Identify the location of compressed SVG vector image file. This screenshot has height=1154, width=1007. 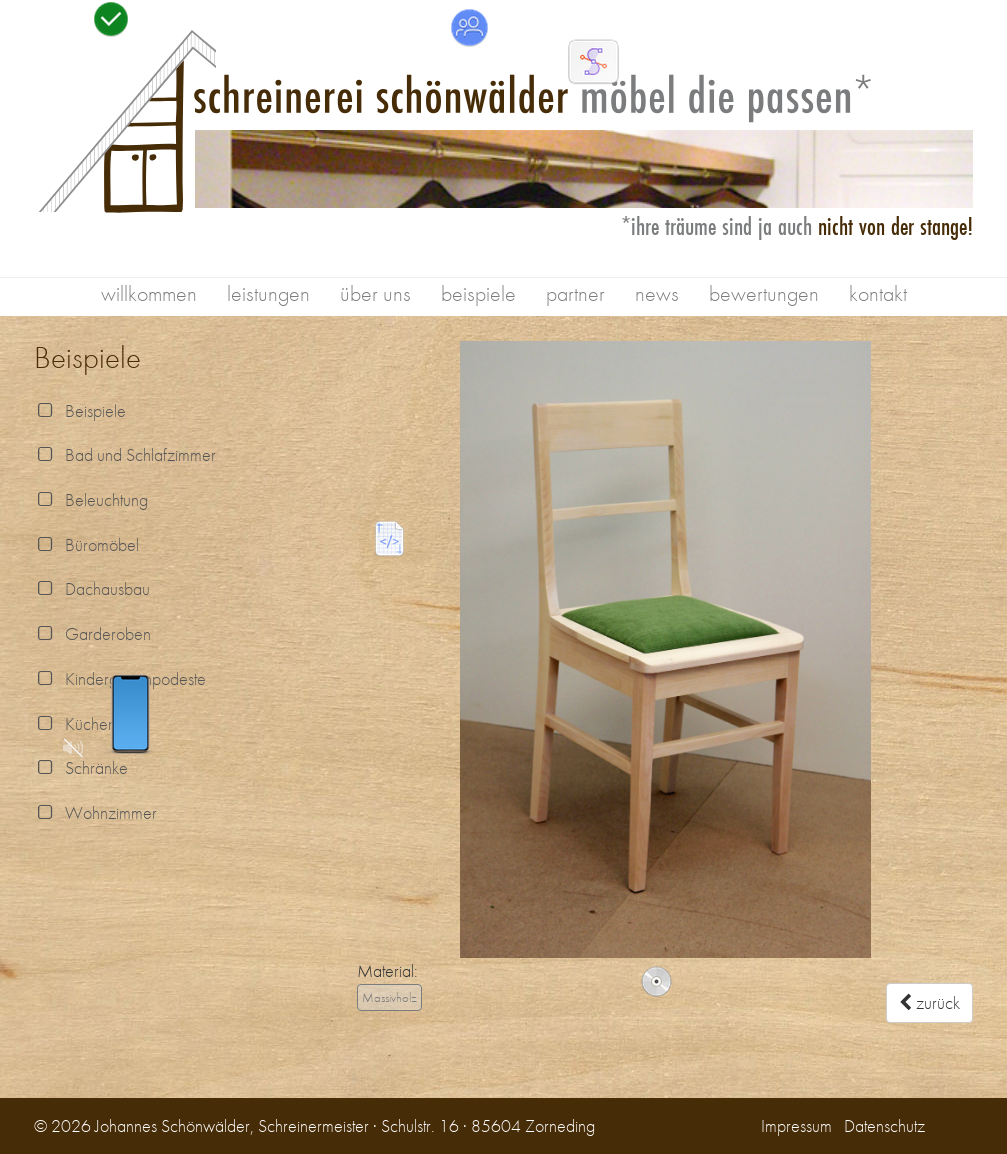
(593, 60).